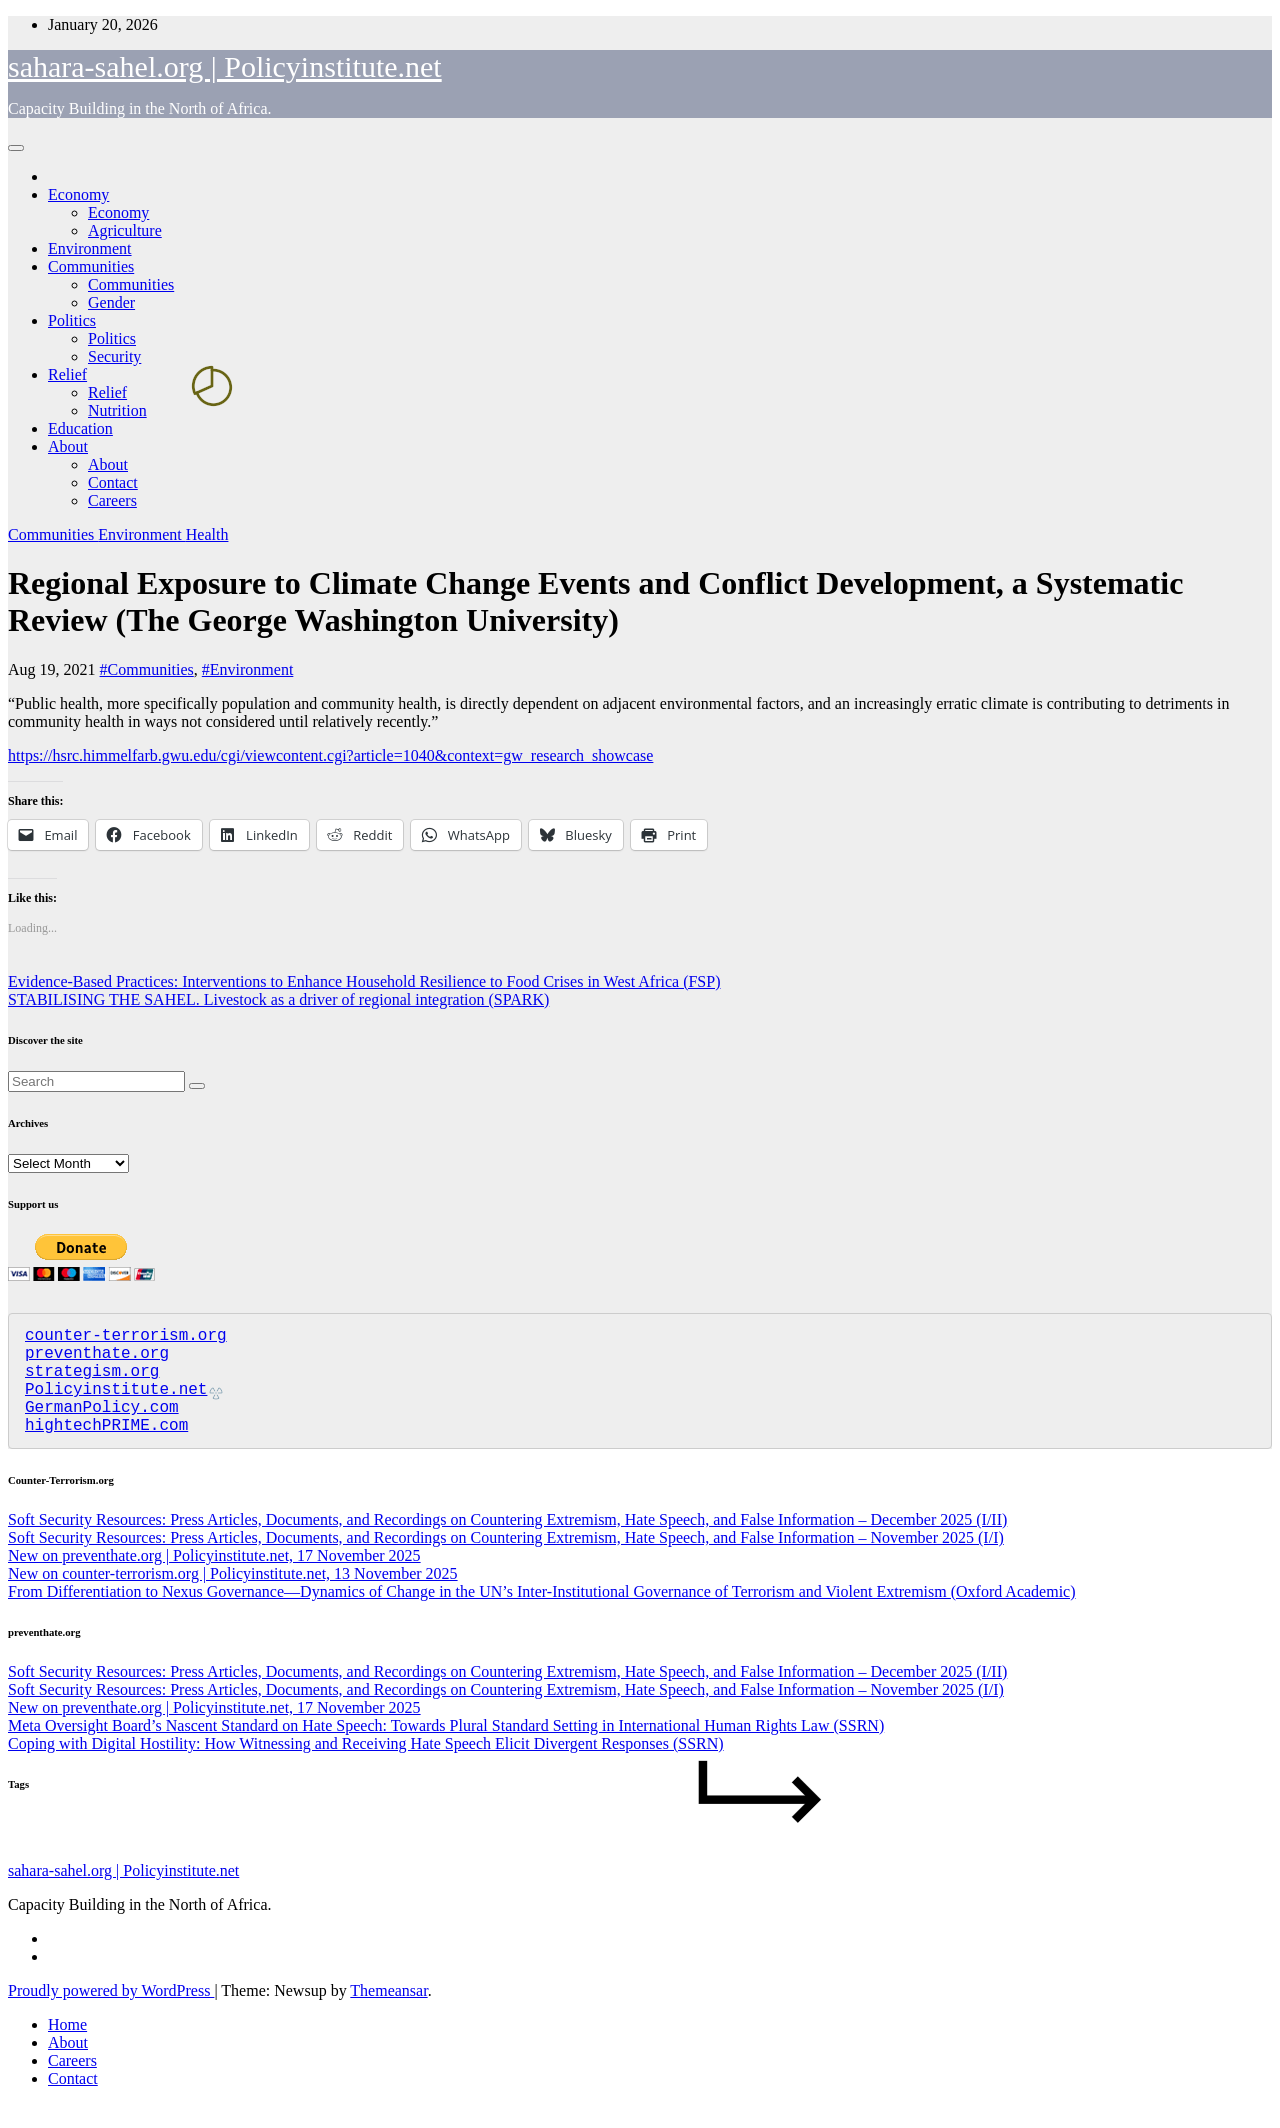  Describe the element at coordinates (216, 1393) in the screenshot. I see `indicates radioactive or hazardous material warning` at that location.